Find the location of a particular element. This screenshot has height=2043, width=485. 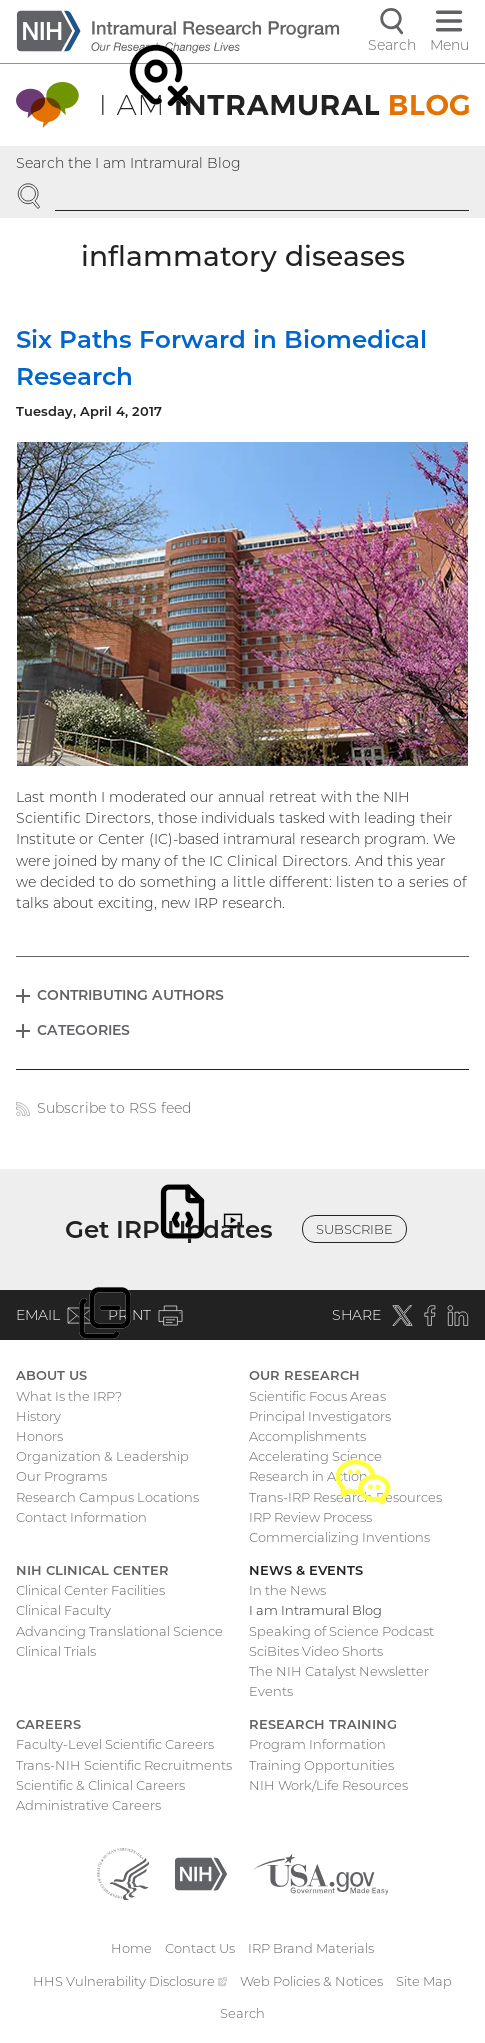

view source code file is located at coordinates (182, 1211).